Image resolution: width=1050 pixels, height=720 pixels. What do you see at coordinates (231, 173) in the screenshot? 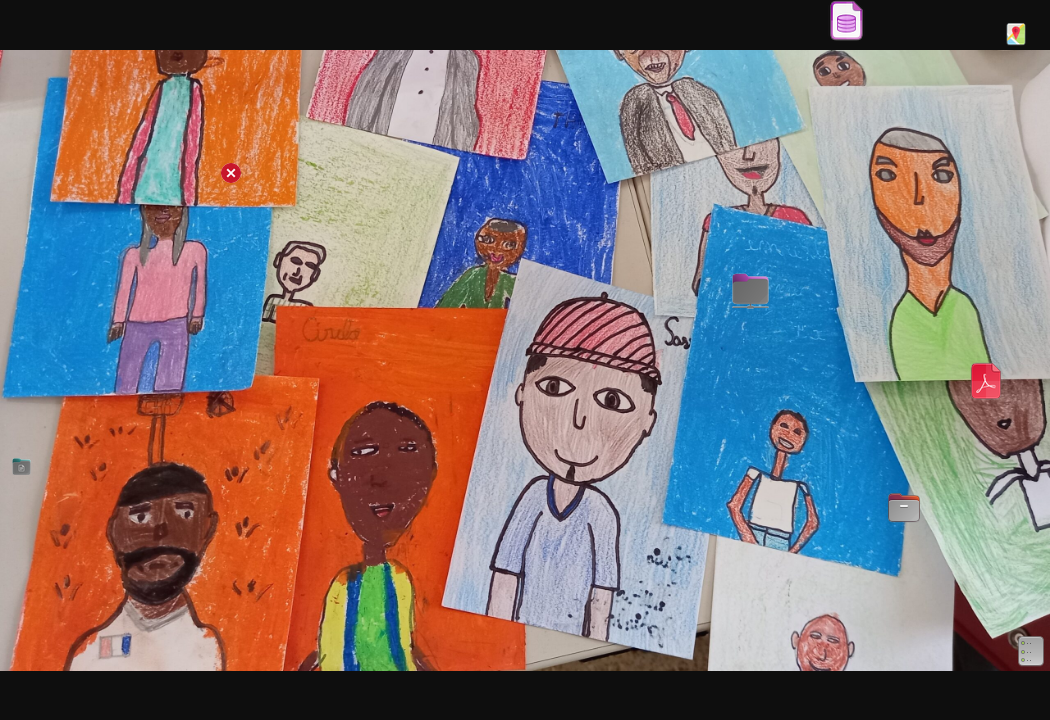
I see `cancel or close the current action` at bounding box center [231, 173].